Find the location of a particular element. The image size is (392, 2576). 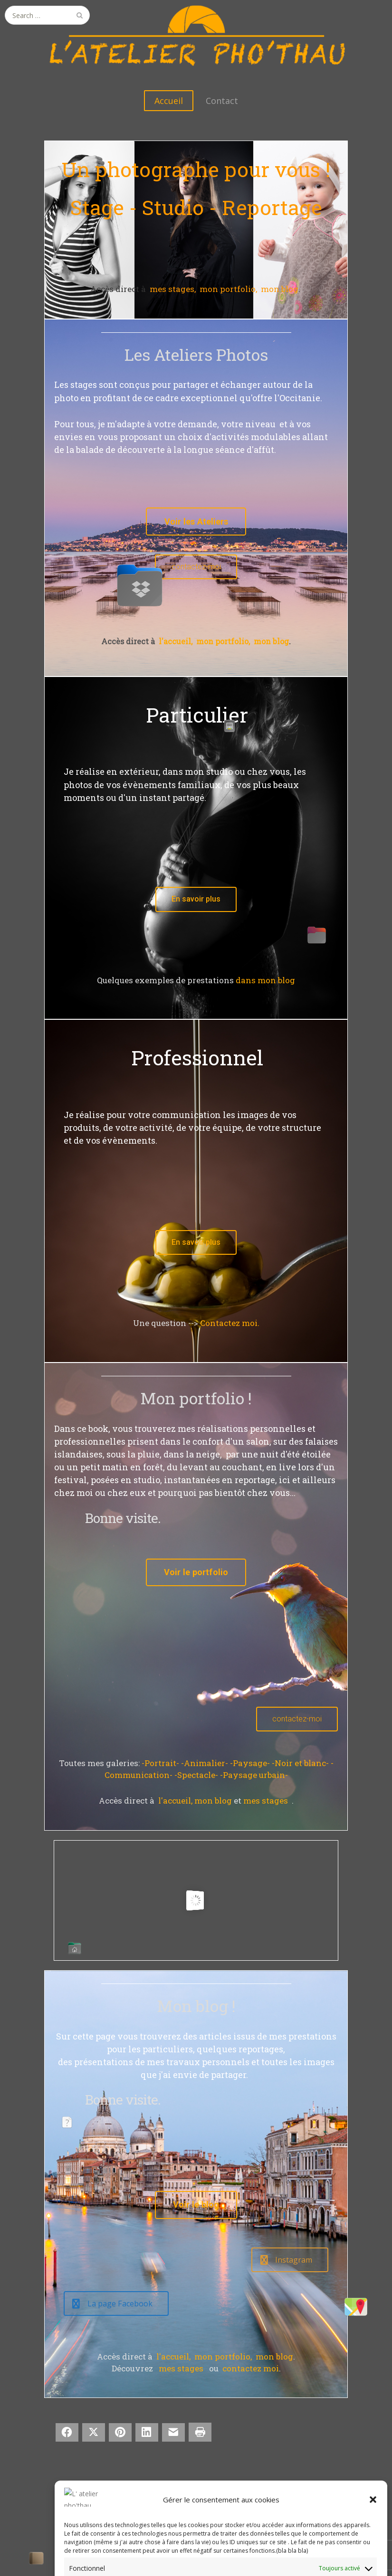

open folder containing files or documents is located at coordinates (316, 935).